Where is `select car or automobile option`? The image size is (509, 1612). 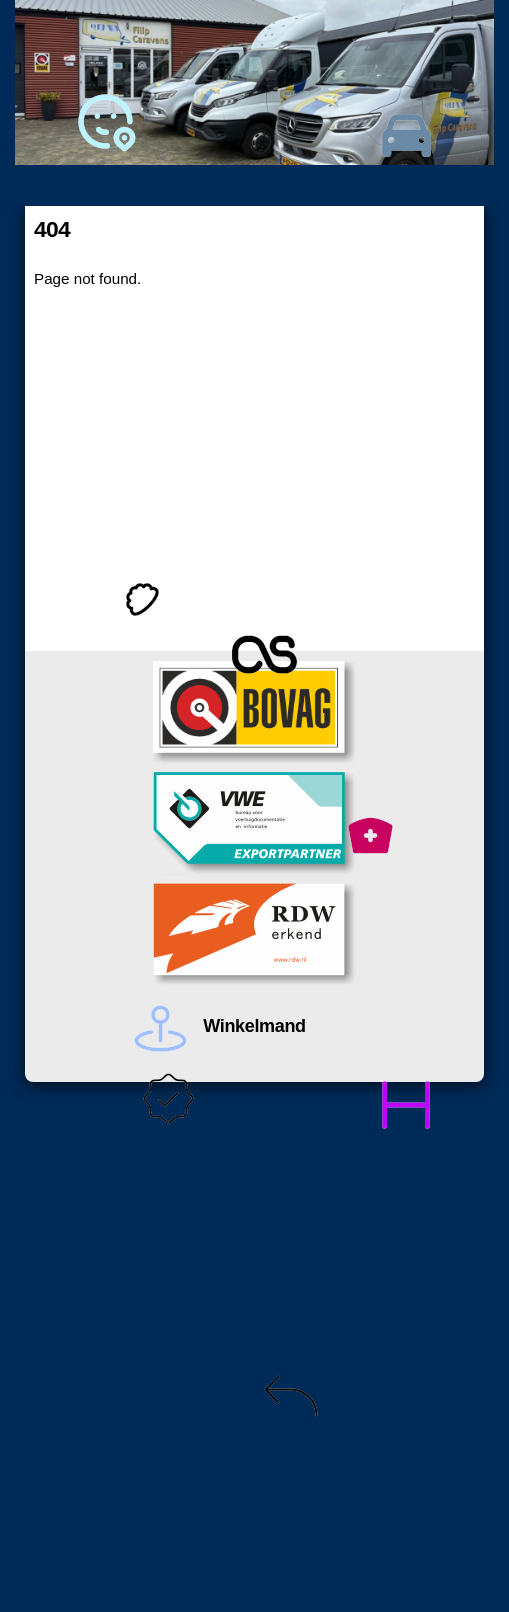 select car or automobile option is located at coordinates (406, 135).